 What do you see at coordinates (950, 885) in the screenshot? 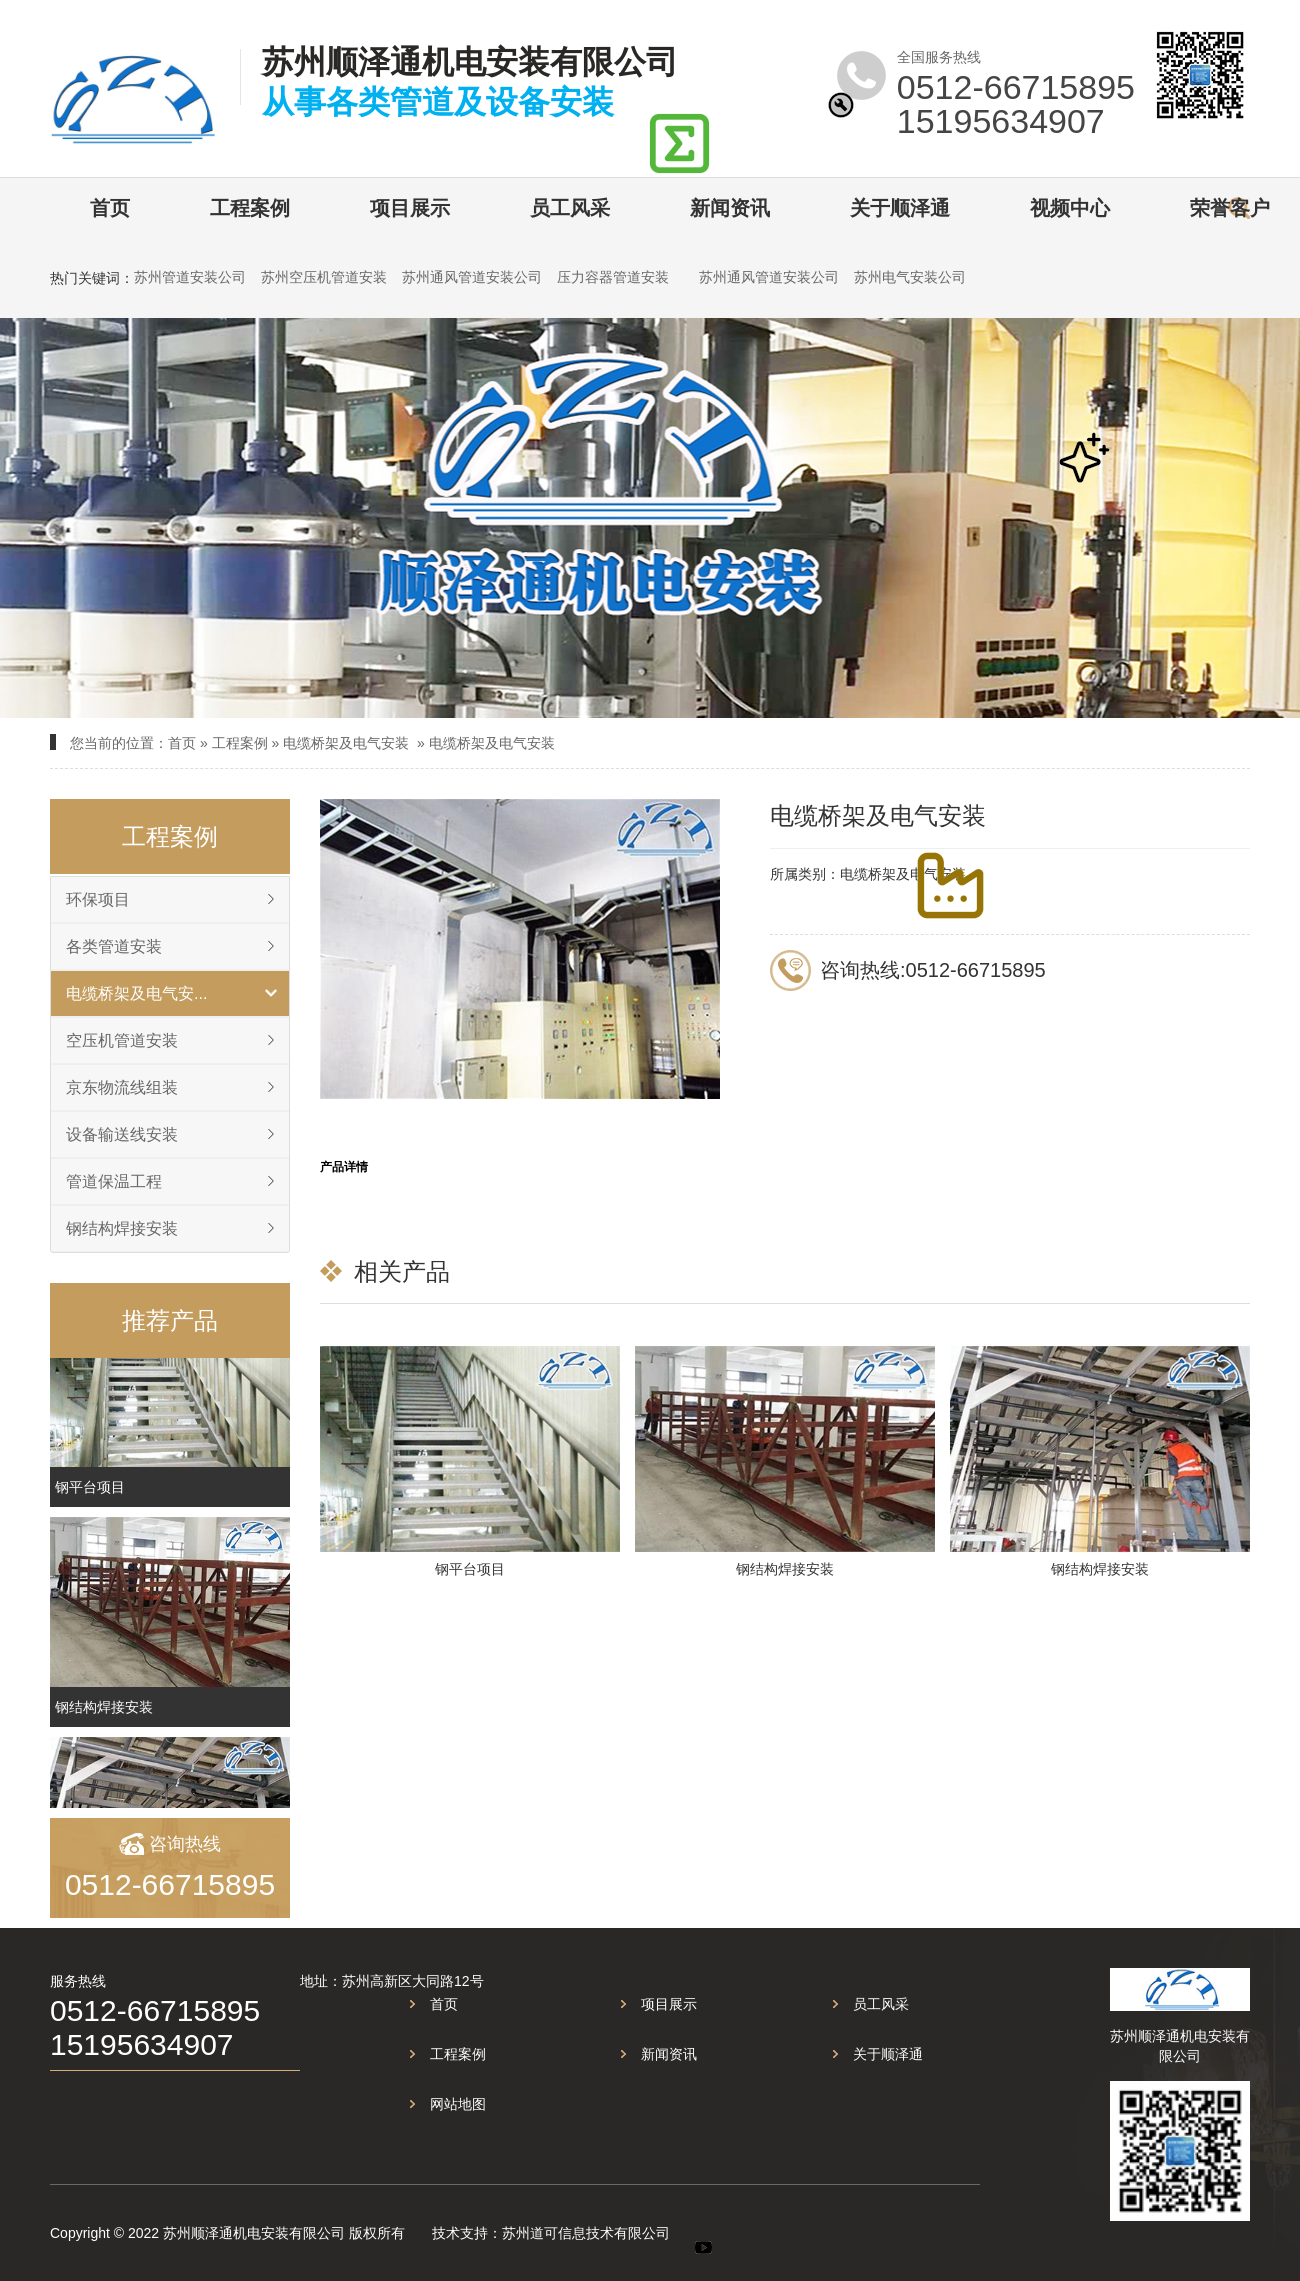
I see `view manufacturing or production settings` at bounding box center [950, 885].